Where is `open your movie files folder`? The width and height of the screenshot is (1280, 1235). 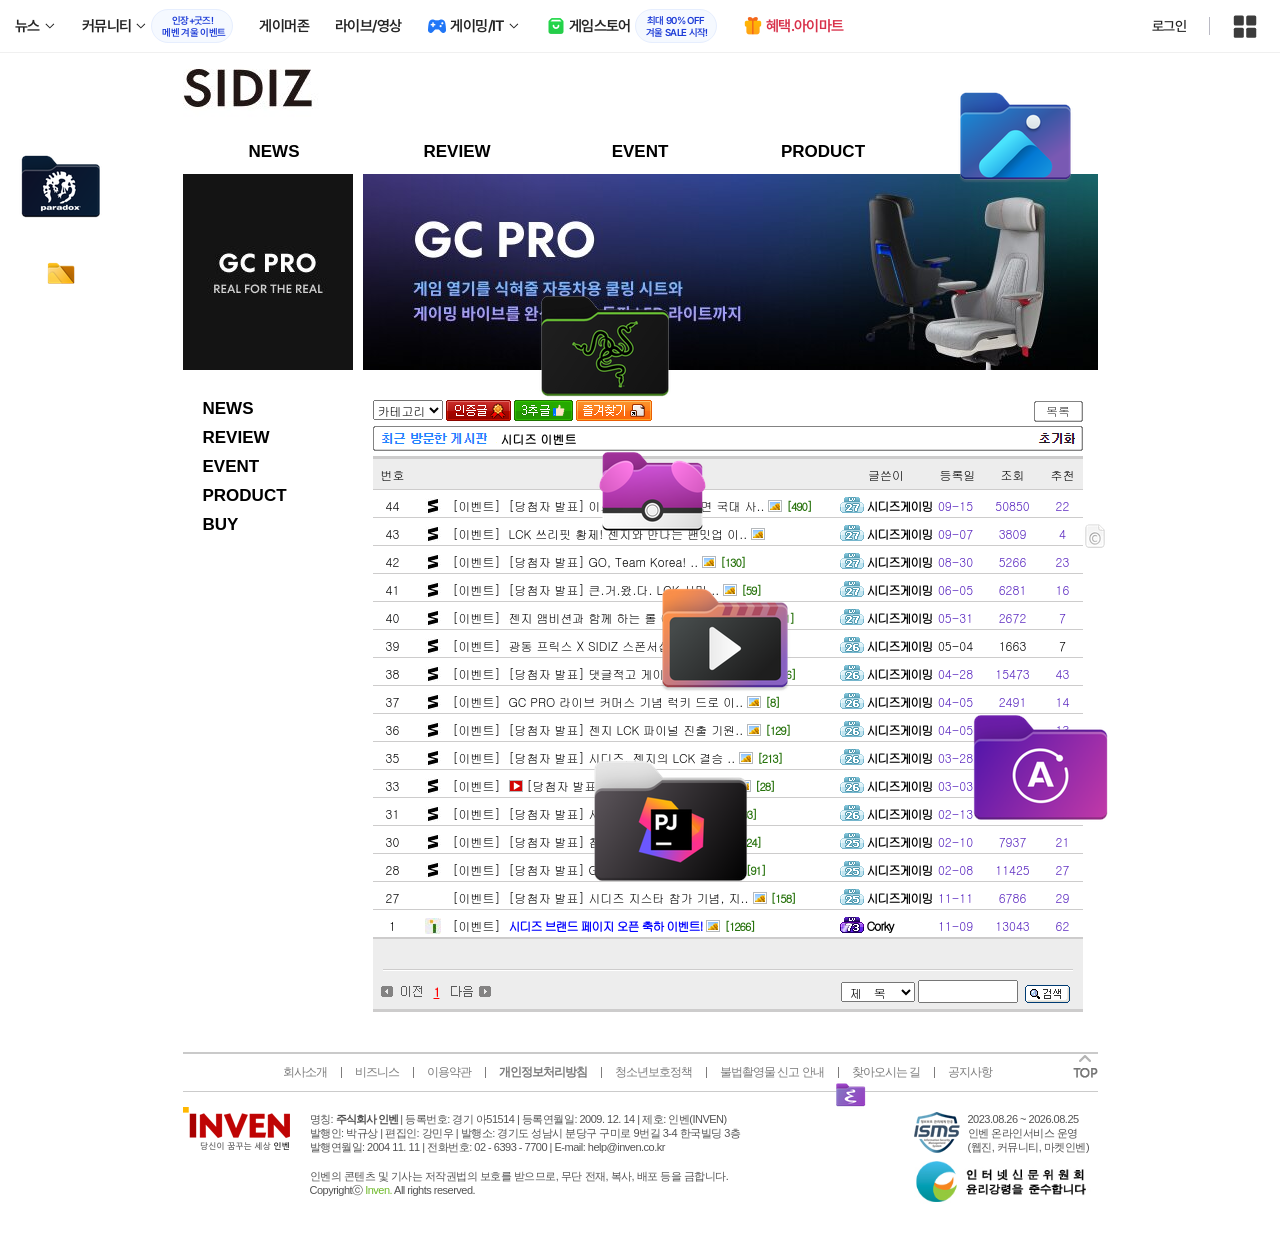
open your movie files folder is located at coordinates (724, 641).